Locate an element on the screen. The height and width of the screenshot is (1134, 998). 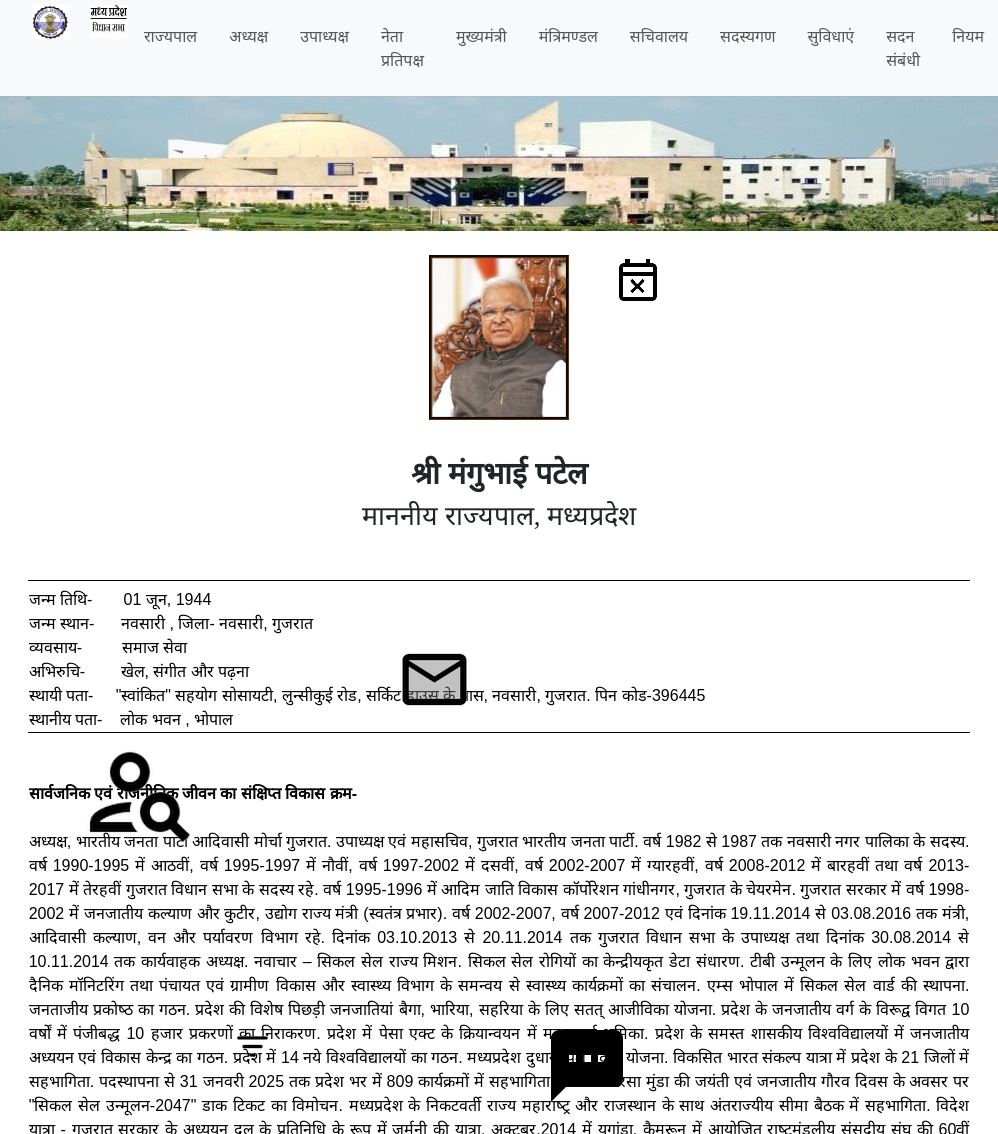
open text messages is located at coordinates (587, 1066).